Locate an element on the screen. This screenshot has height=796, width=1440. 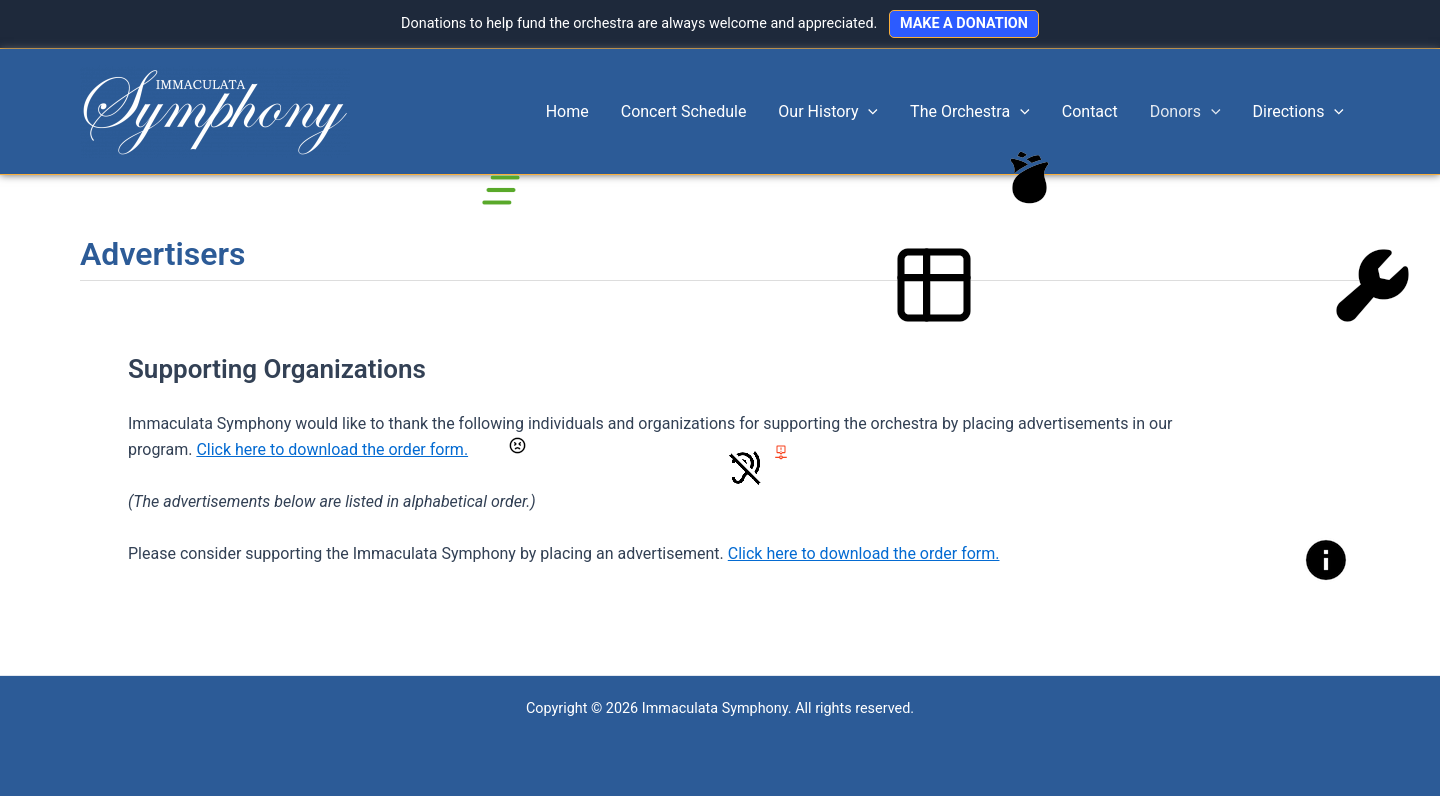
indicates hearing accessibility features are disabled is located at coordinates (746, 468).